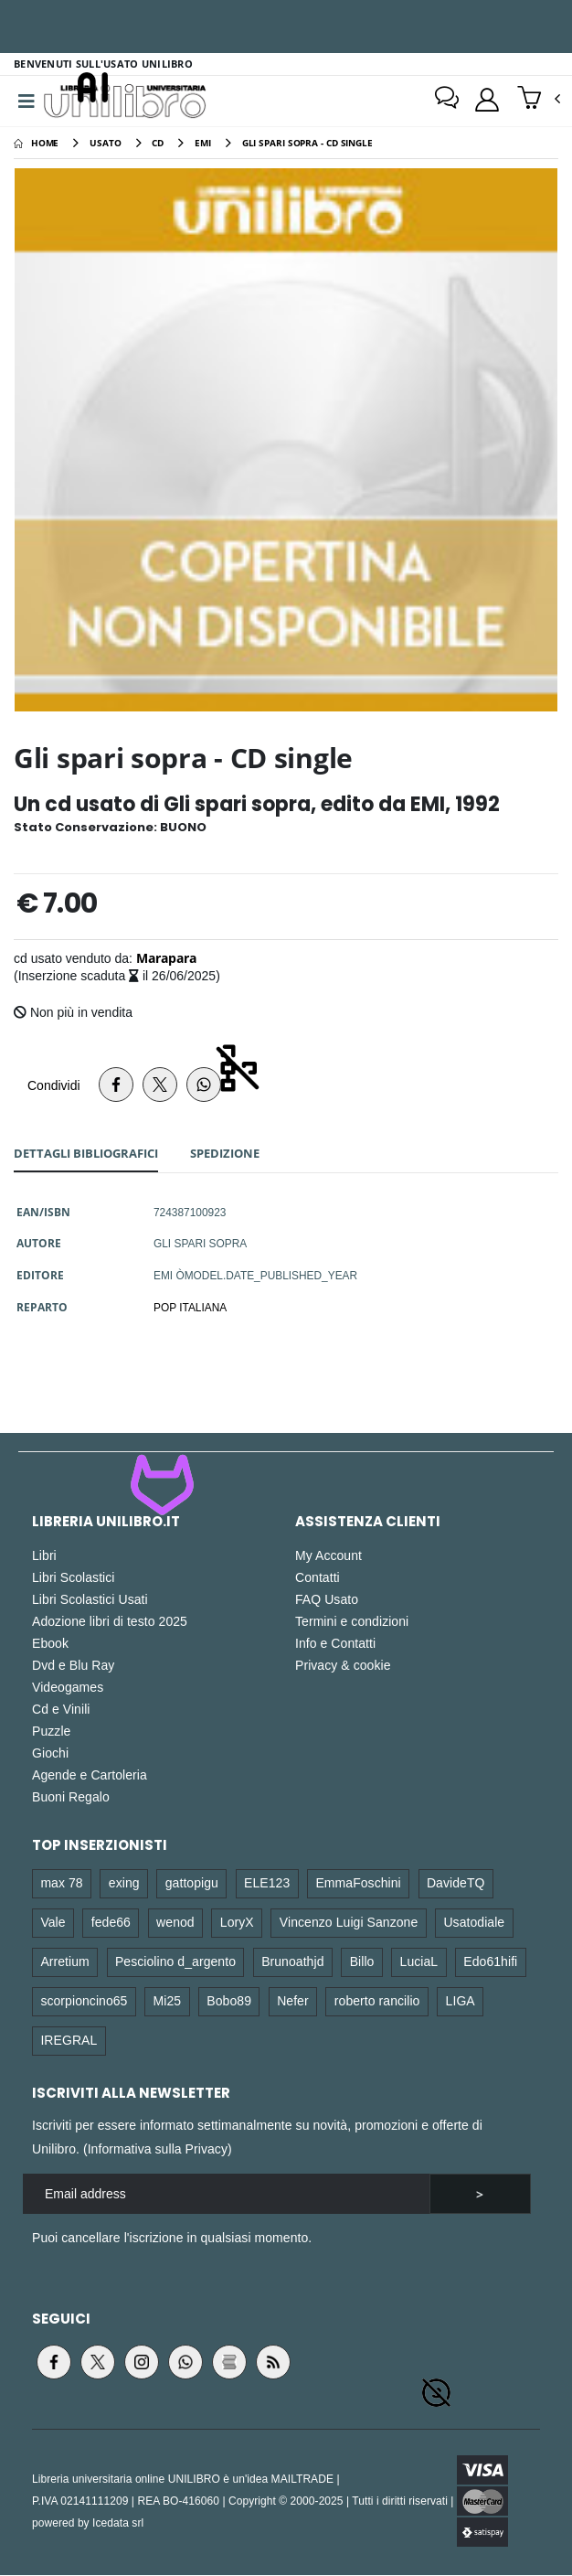  What do you see at coordinates (92, 87) in the screenshot?
I see `access AI-powered features` at bounding box center [92, 87].